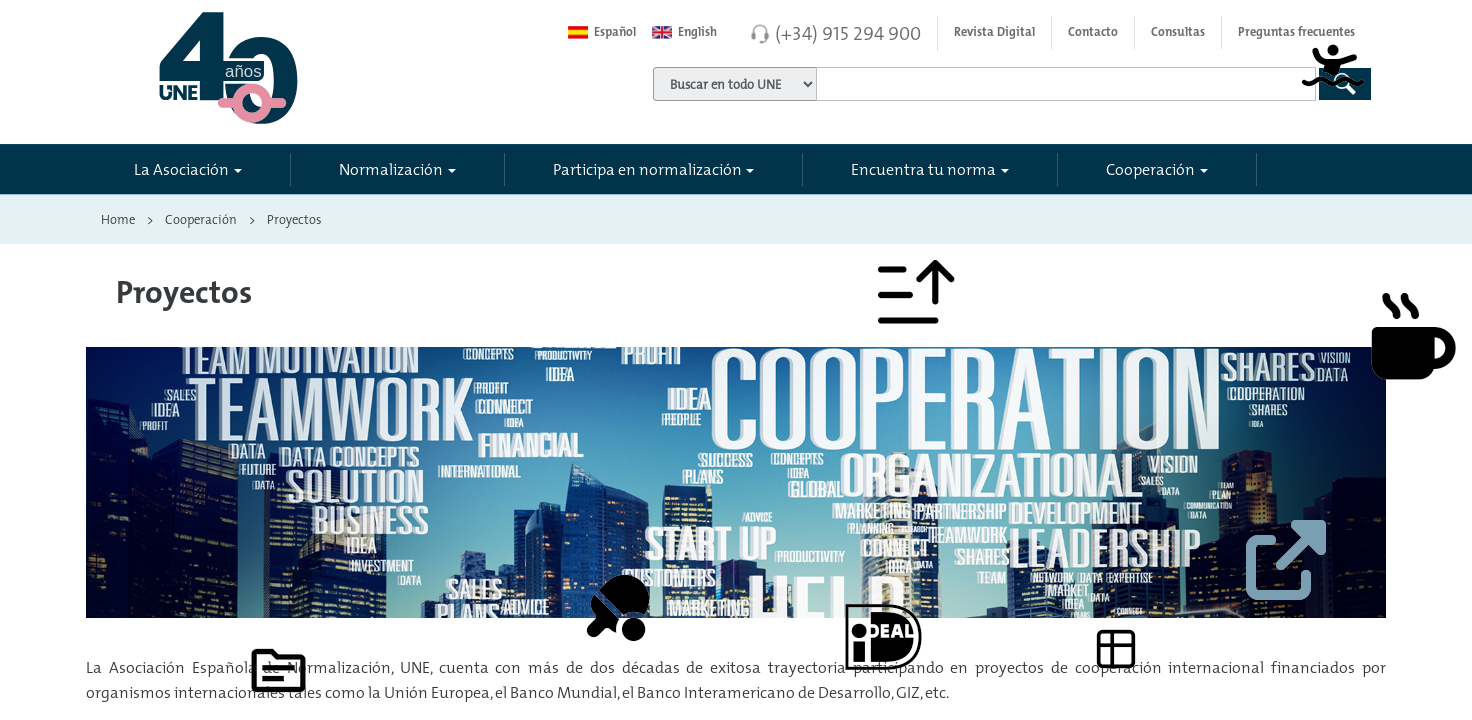 The image size is (1472, 720). Describe the element at coordinates (883, 637) in the screenshot. I see `pay with iDEAL payment method` at that location.